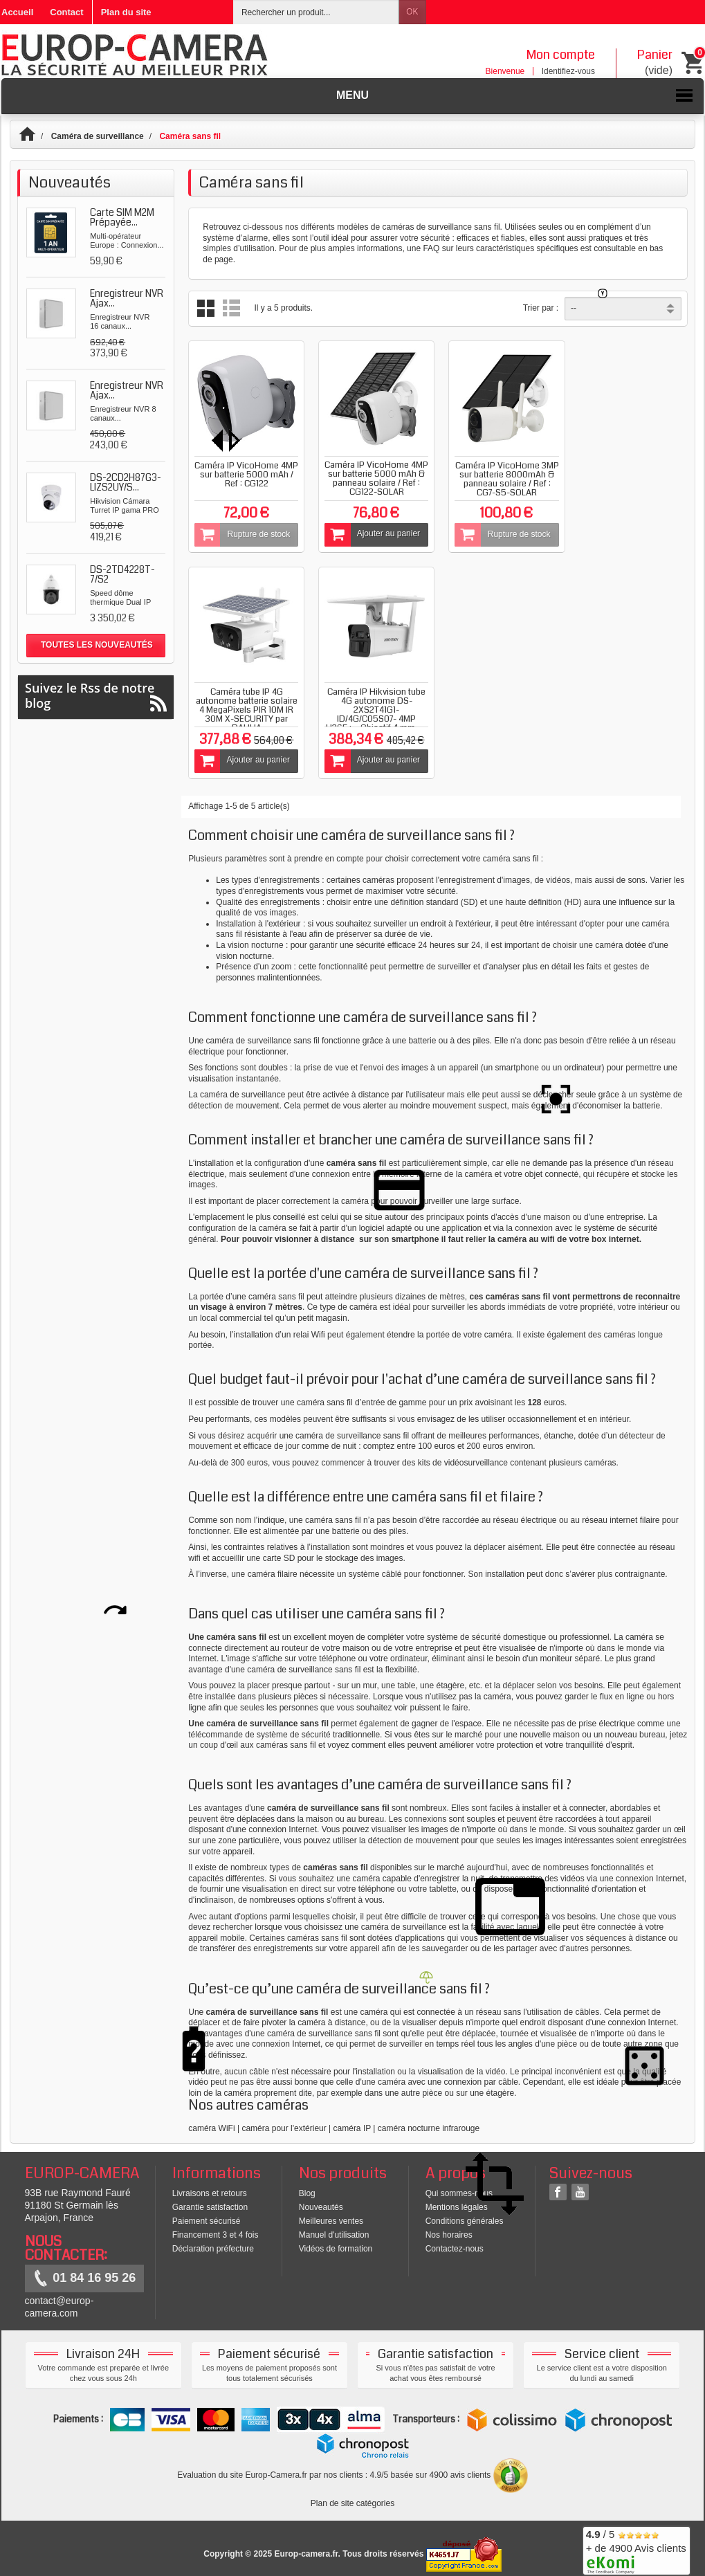 The image size is (705, 2576). I want to click on open a new browser tab, so click(510, 1906).